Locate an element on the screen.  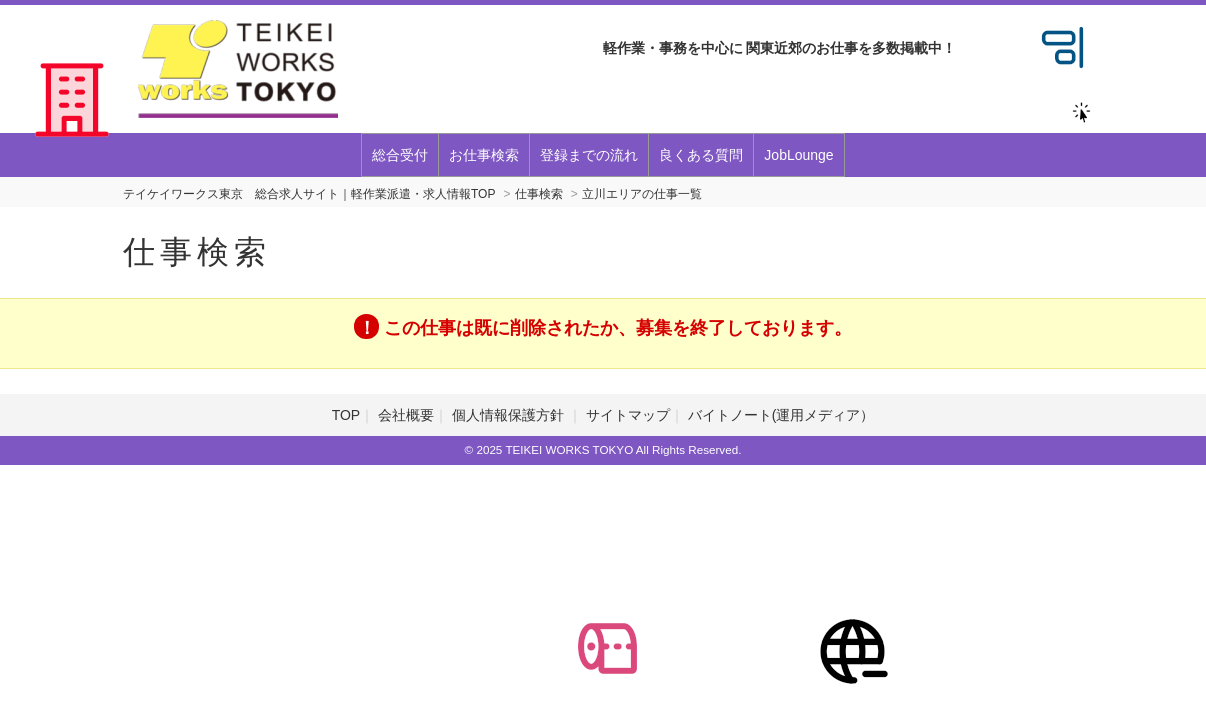
align items to the bottom edge is located at coordinates (1062, 47).